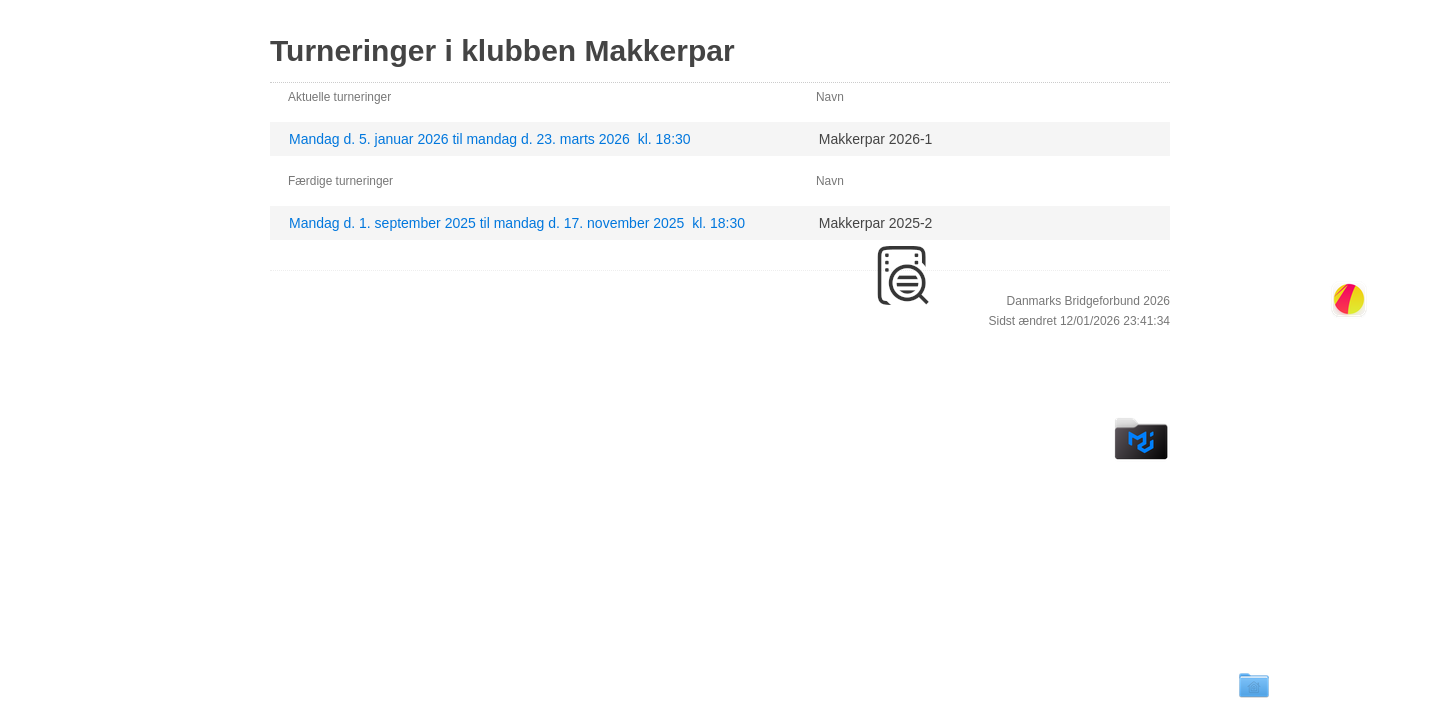  What do you see at coordinates (903, 275) in the screenshot?
I see `open the system log viewer app` at bounding box center [903, 275].